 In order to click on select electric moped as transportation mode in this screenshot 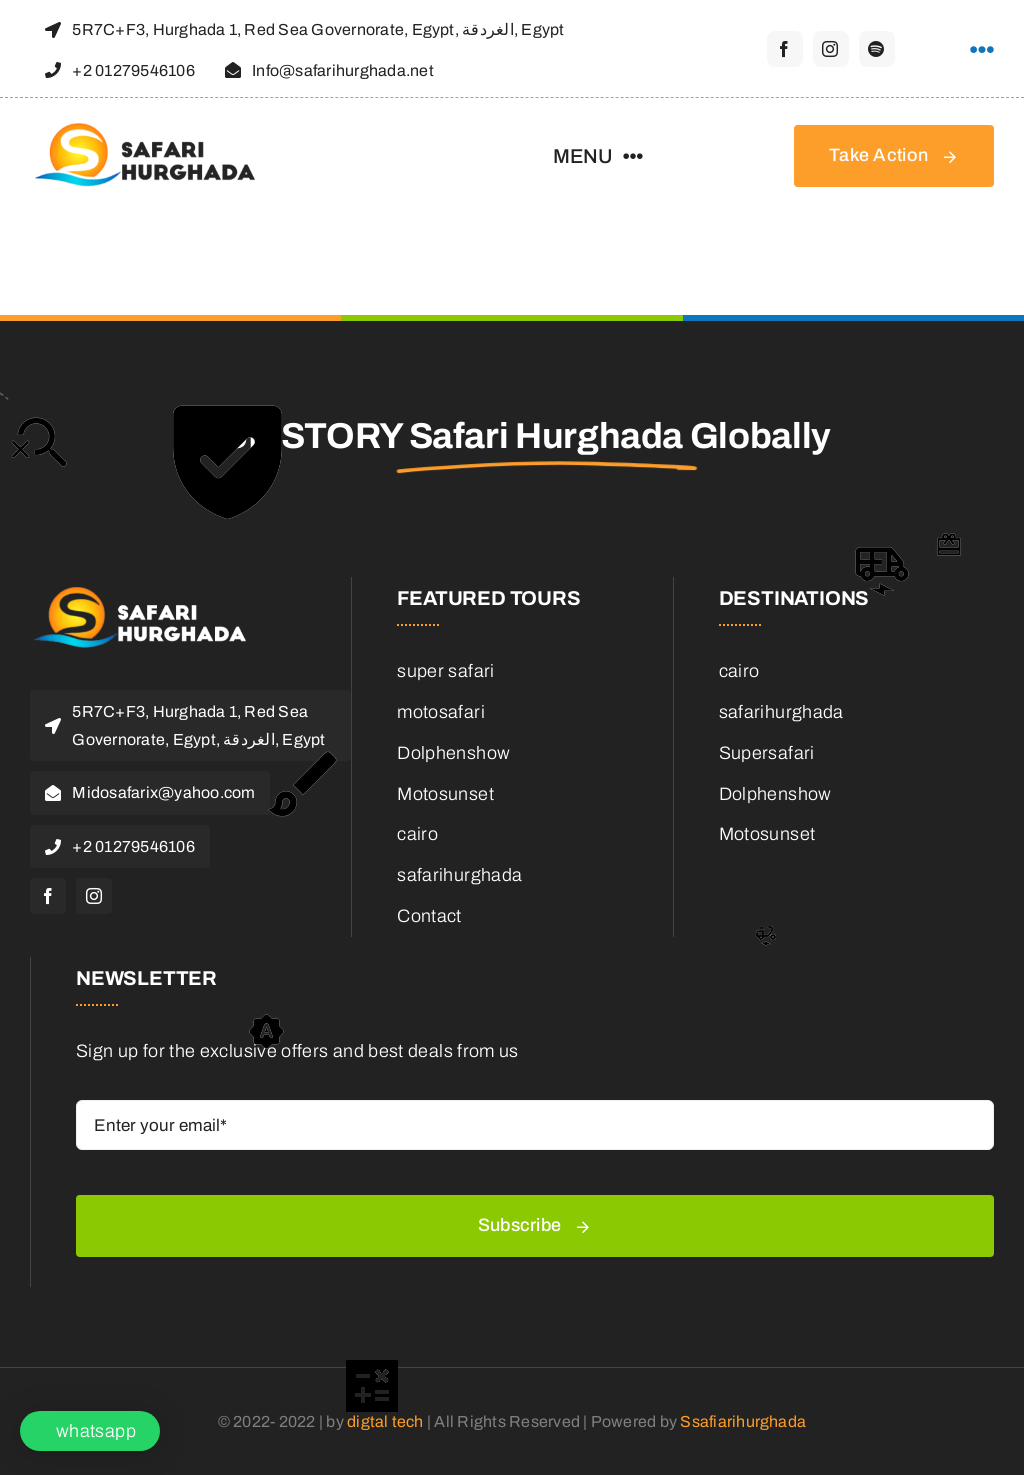, I will do `click(766, 935)`.